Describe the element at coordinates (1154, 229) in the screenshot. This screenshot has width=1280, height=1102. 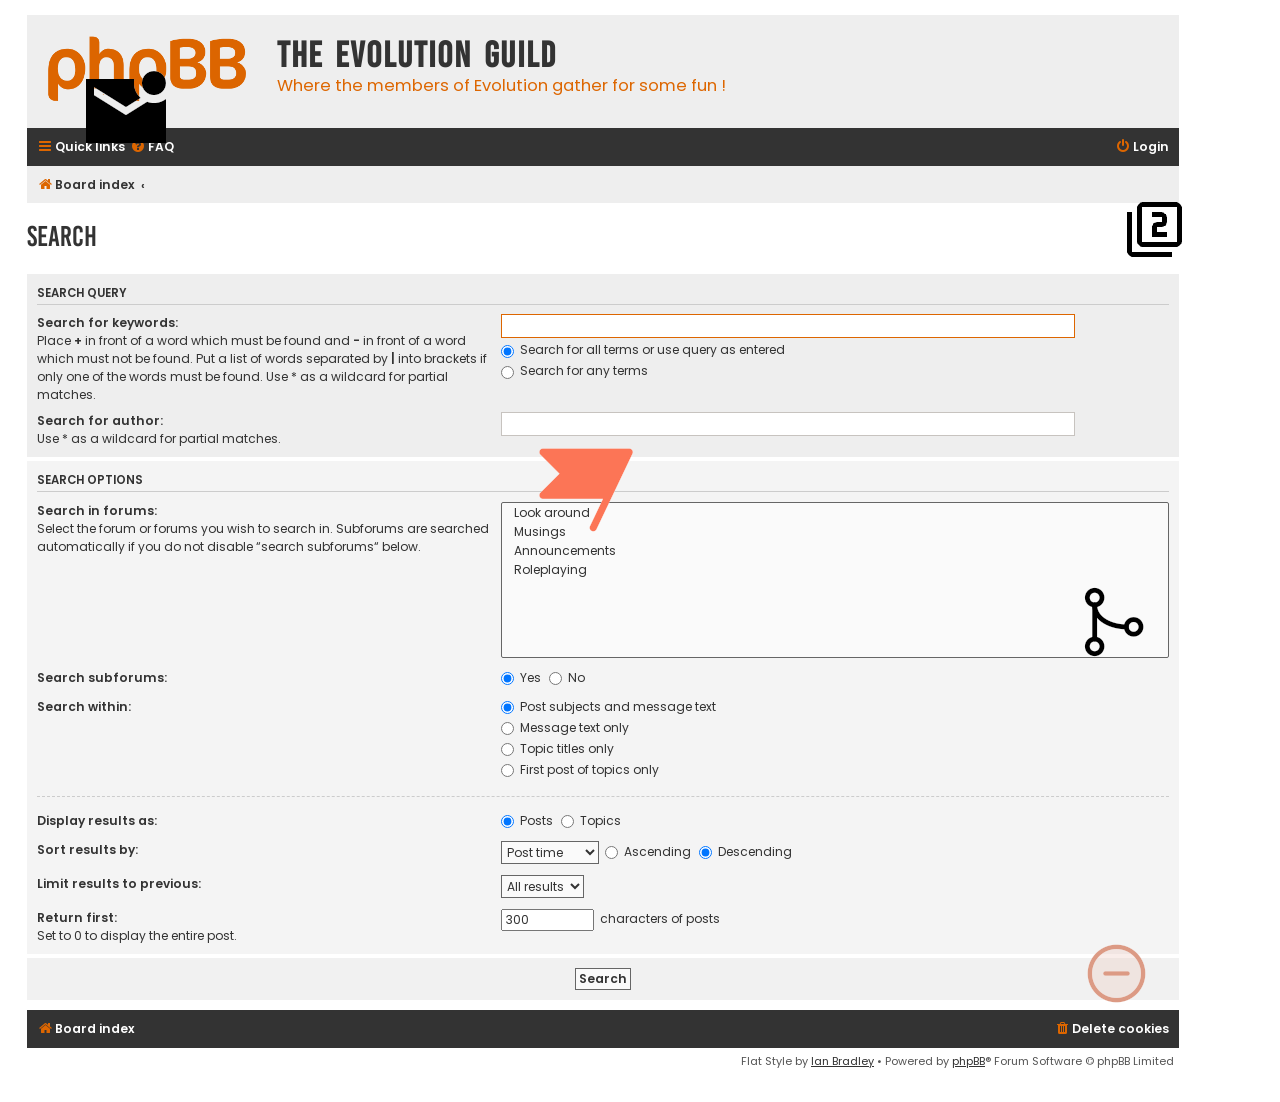
I see `indicates second item in a layered stack or sequence` at that location.